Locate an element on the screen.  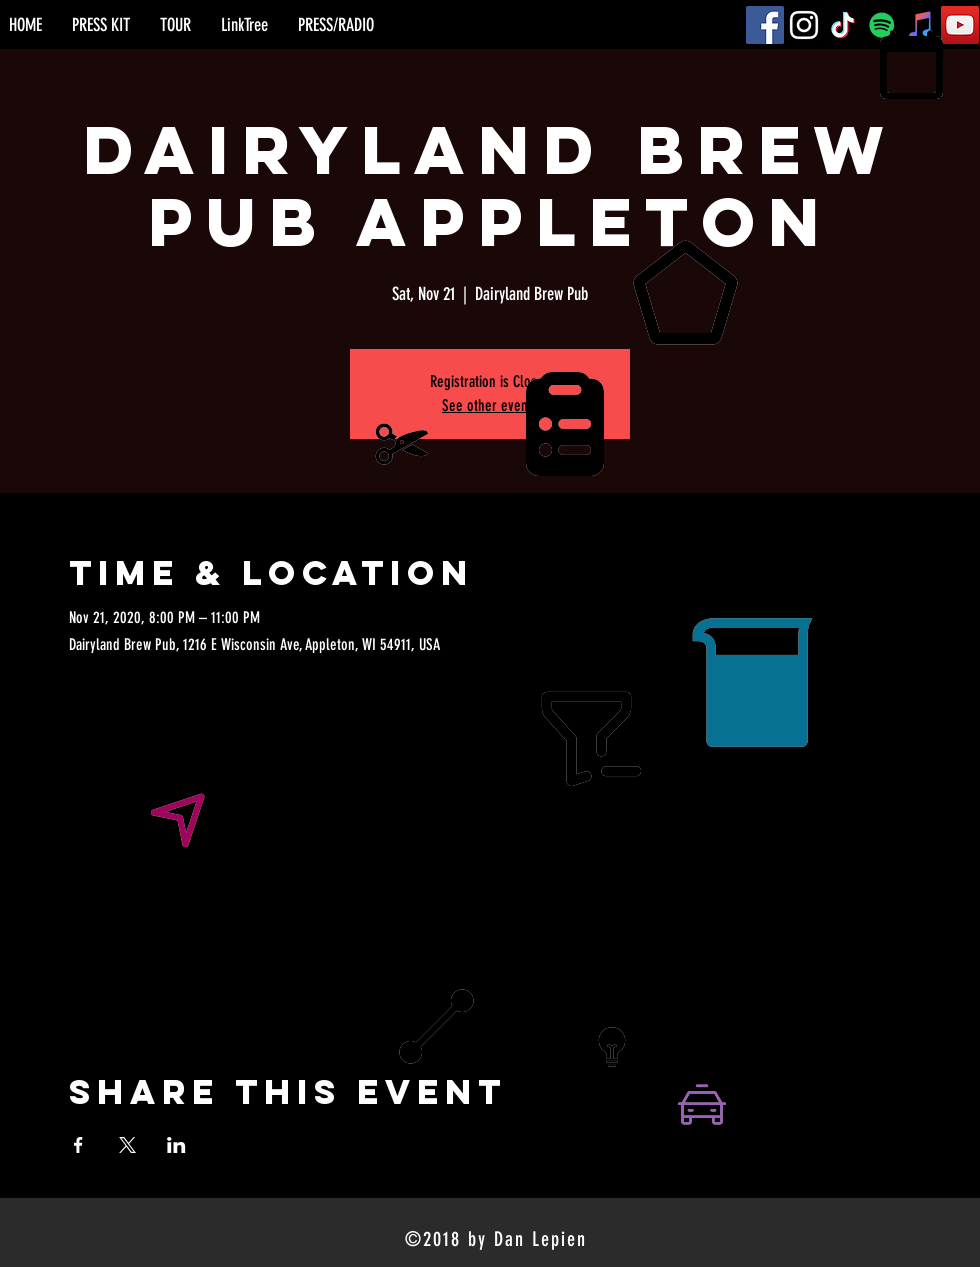
tap to navigate to a destination is located at coordinates (180, 817).